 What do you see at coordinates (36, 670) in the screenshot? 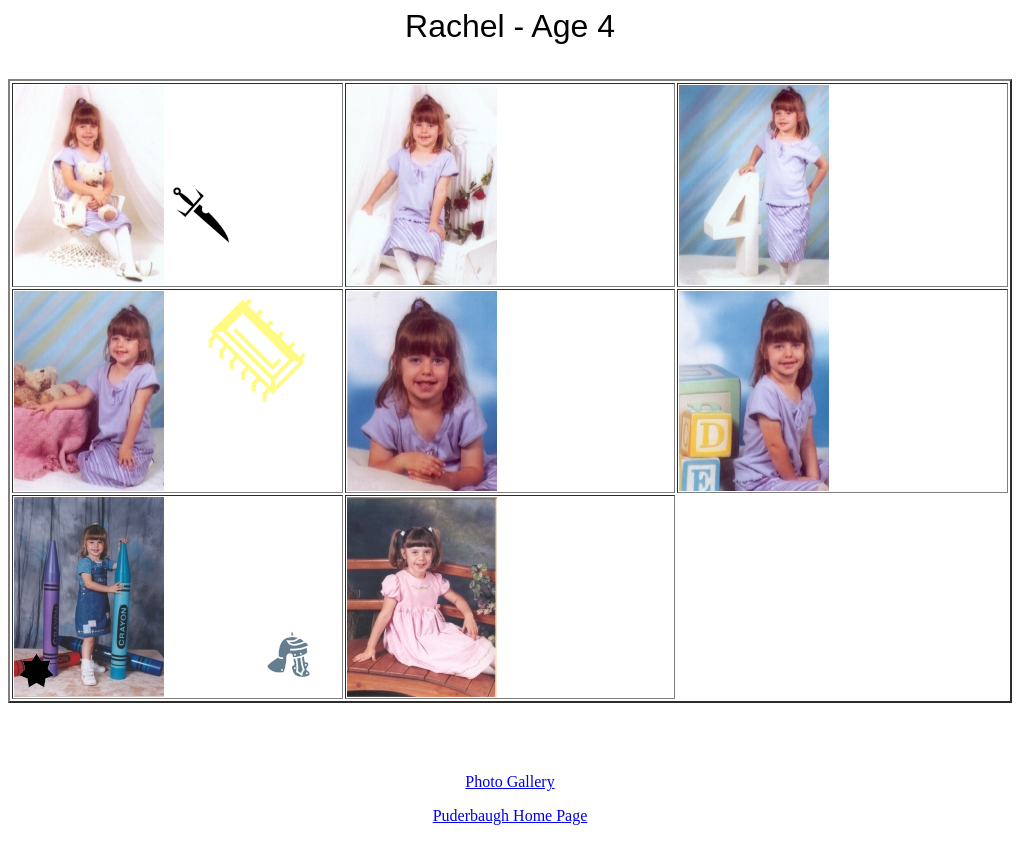
I see `indicates a special or featured item` at bounding box center [36, 670].